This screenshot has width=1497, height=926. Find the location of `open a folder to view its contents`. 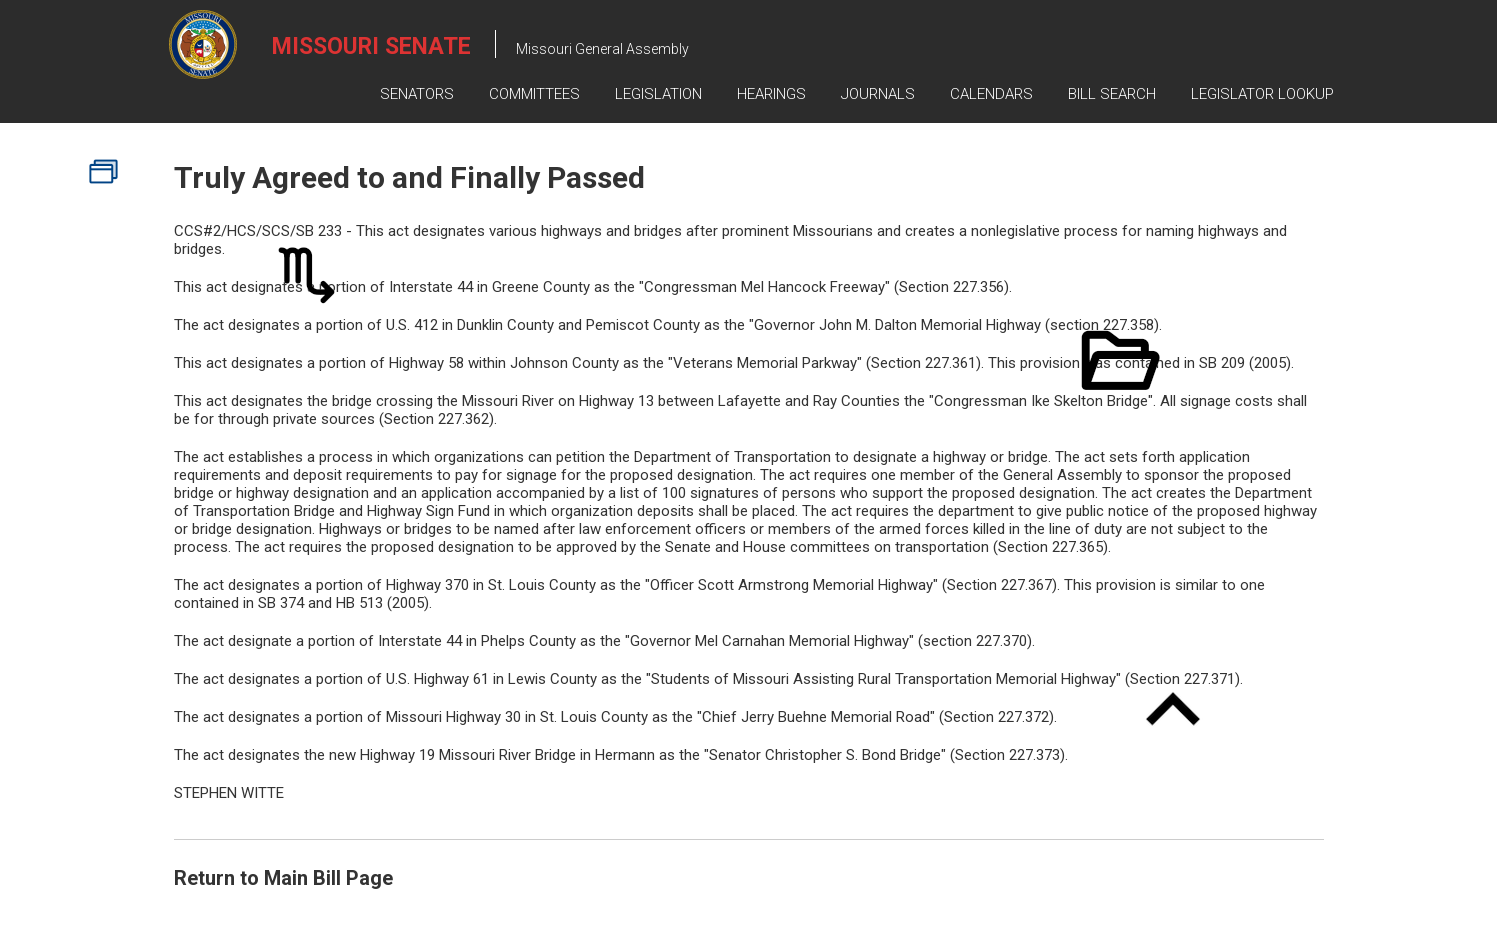

open a folder to view its contents is located at coordinates (1118, 359).